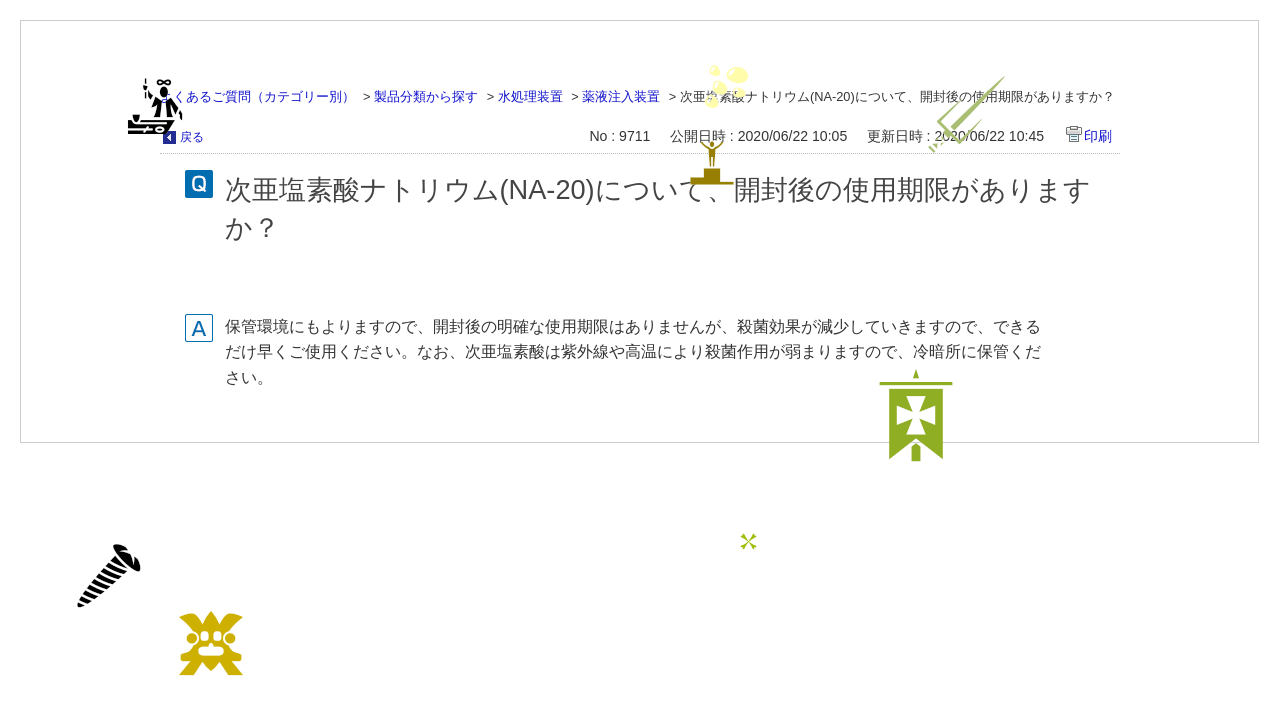 This screenshot has height=720, width=1279. Describe the element at coordinates (155, 106) in the screenshot. I see `view the magician tarot card` at that location.